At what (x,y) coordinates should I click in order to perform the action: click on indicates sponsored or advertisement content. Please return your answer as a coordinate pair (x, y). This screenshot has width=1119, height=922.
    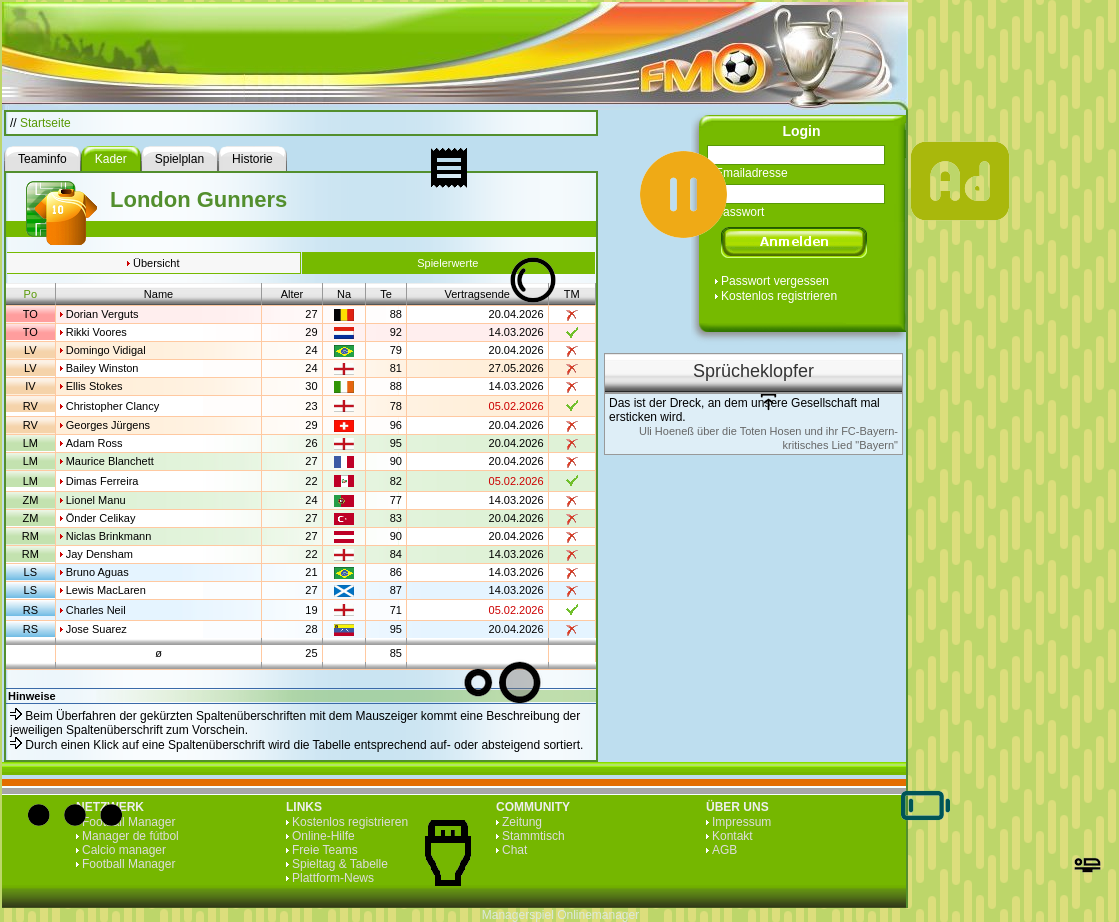
    Looking at the image, I should click on (960, 181).